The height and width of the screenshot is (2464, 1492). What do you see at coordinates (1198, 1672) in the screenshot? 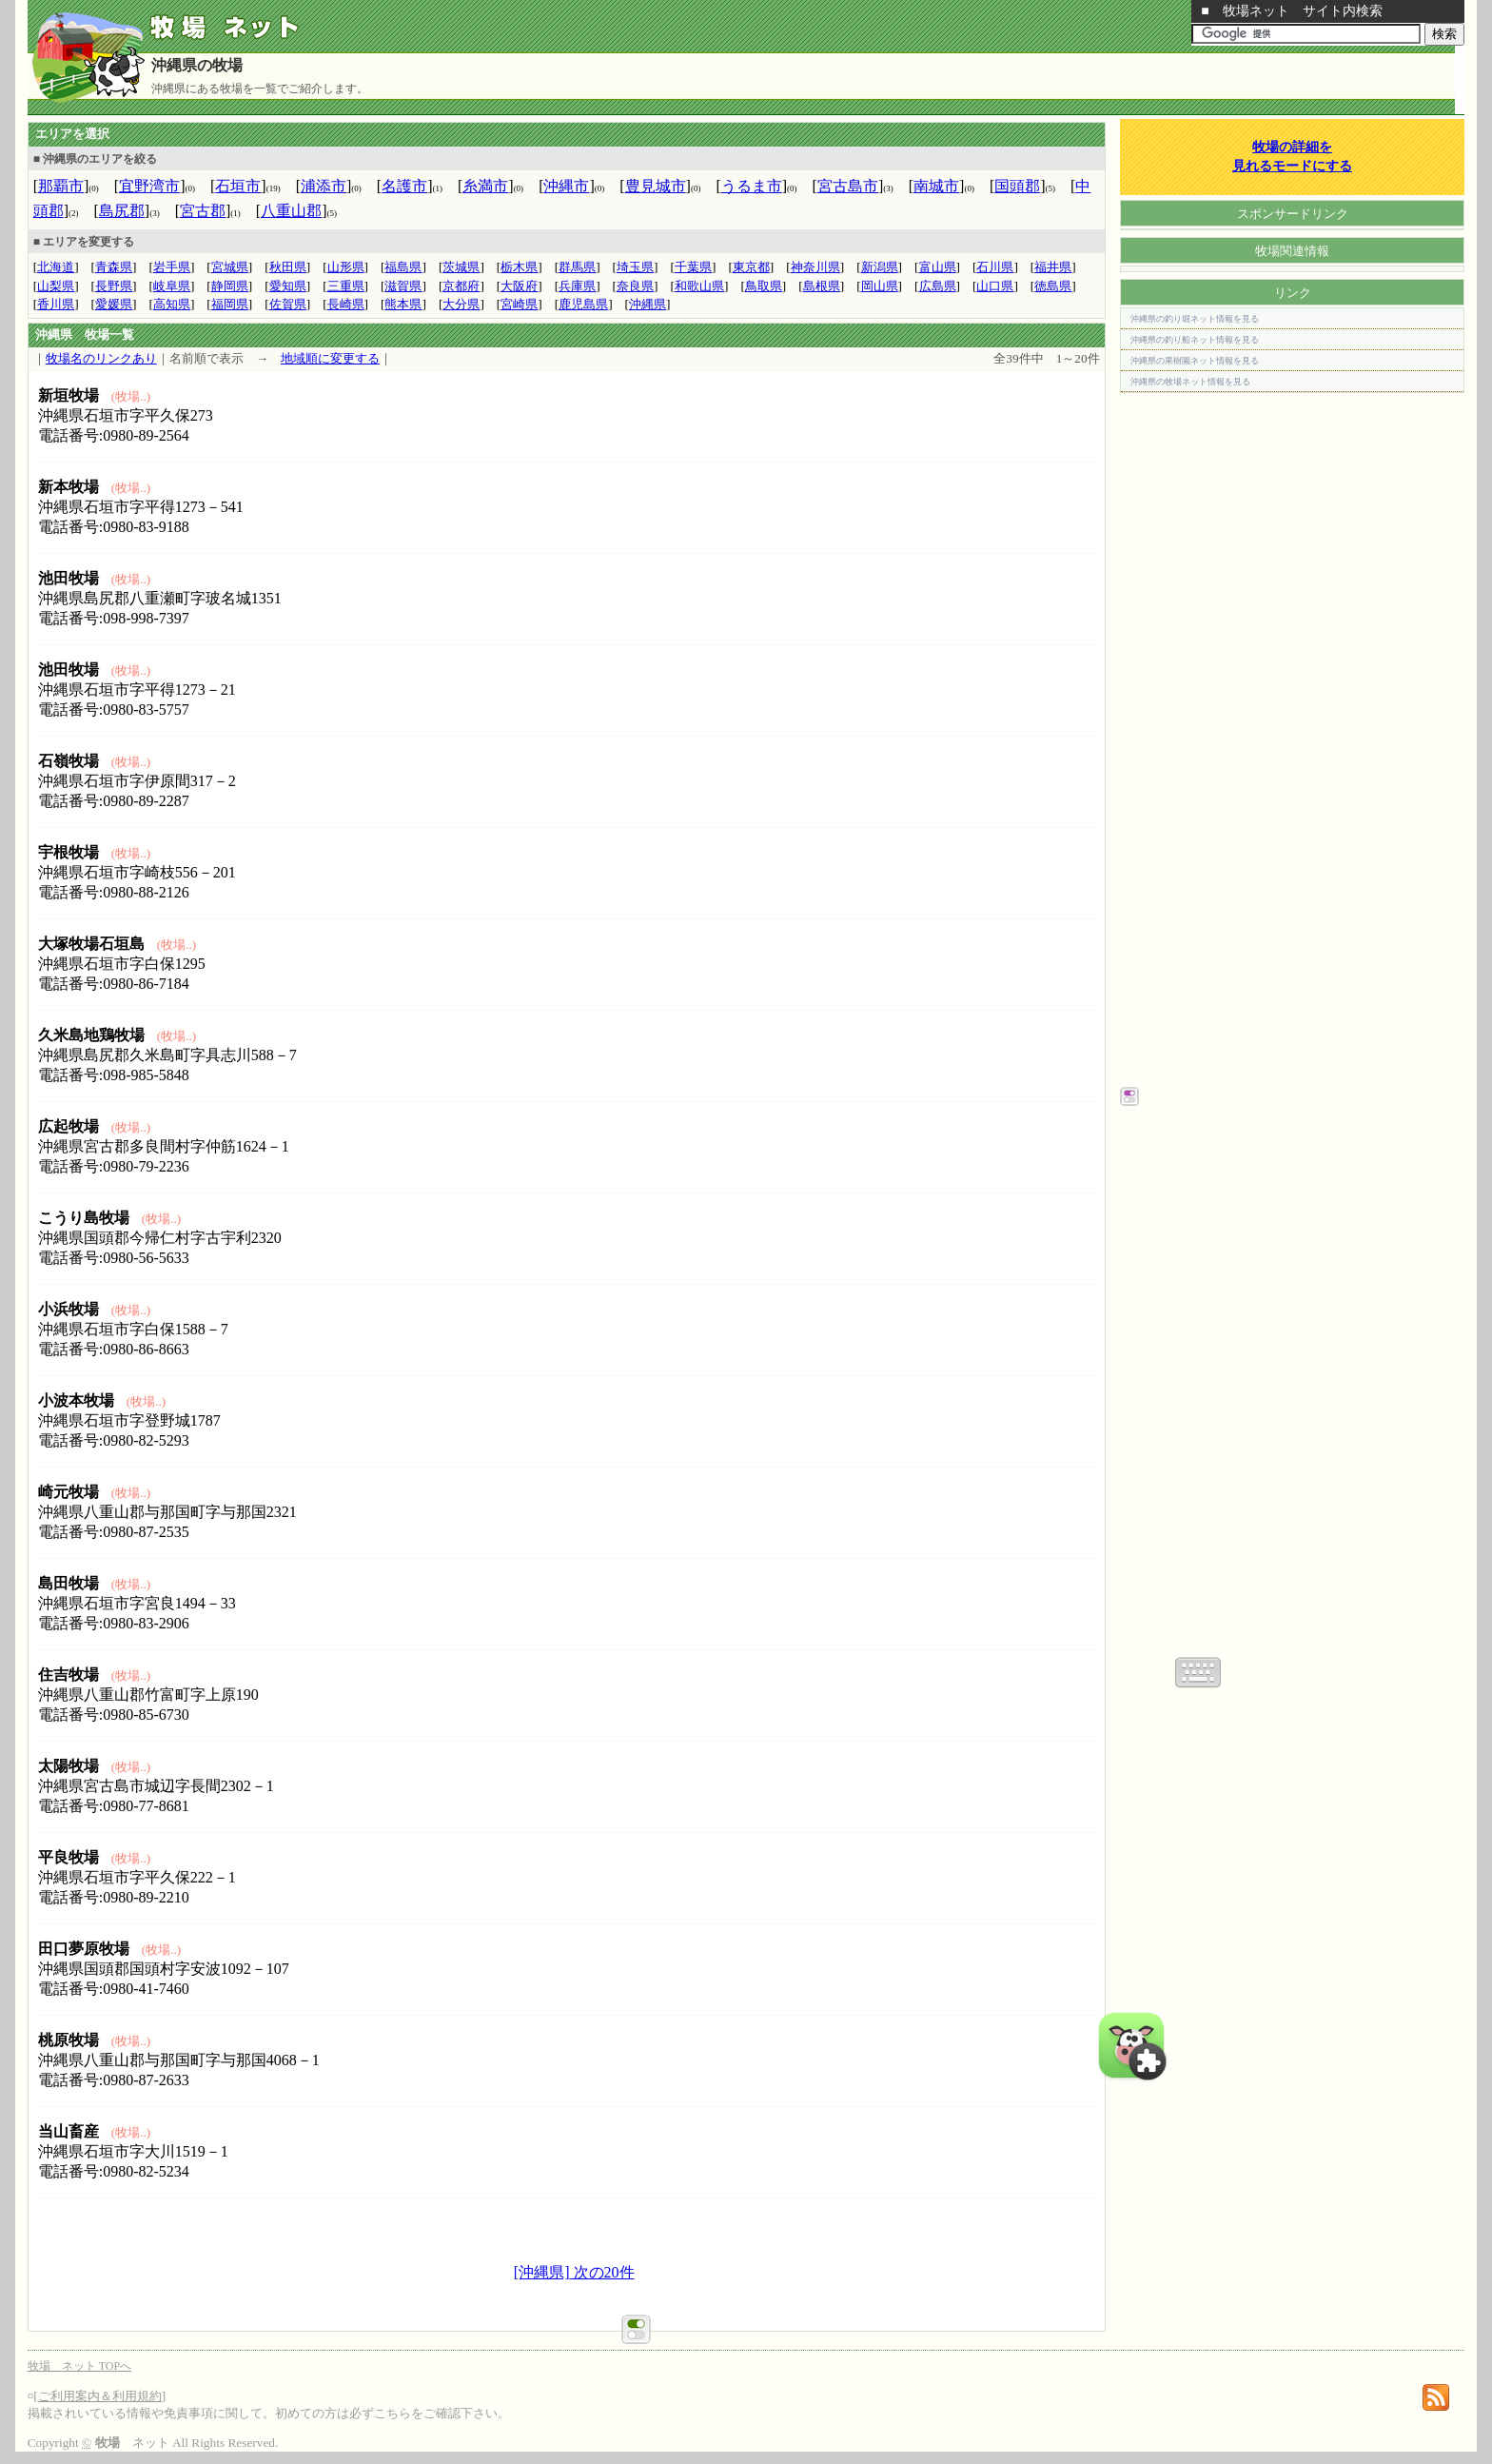
I see `open on-screen keyboard` at bounding box center [1198, 1672].